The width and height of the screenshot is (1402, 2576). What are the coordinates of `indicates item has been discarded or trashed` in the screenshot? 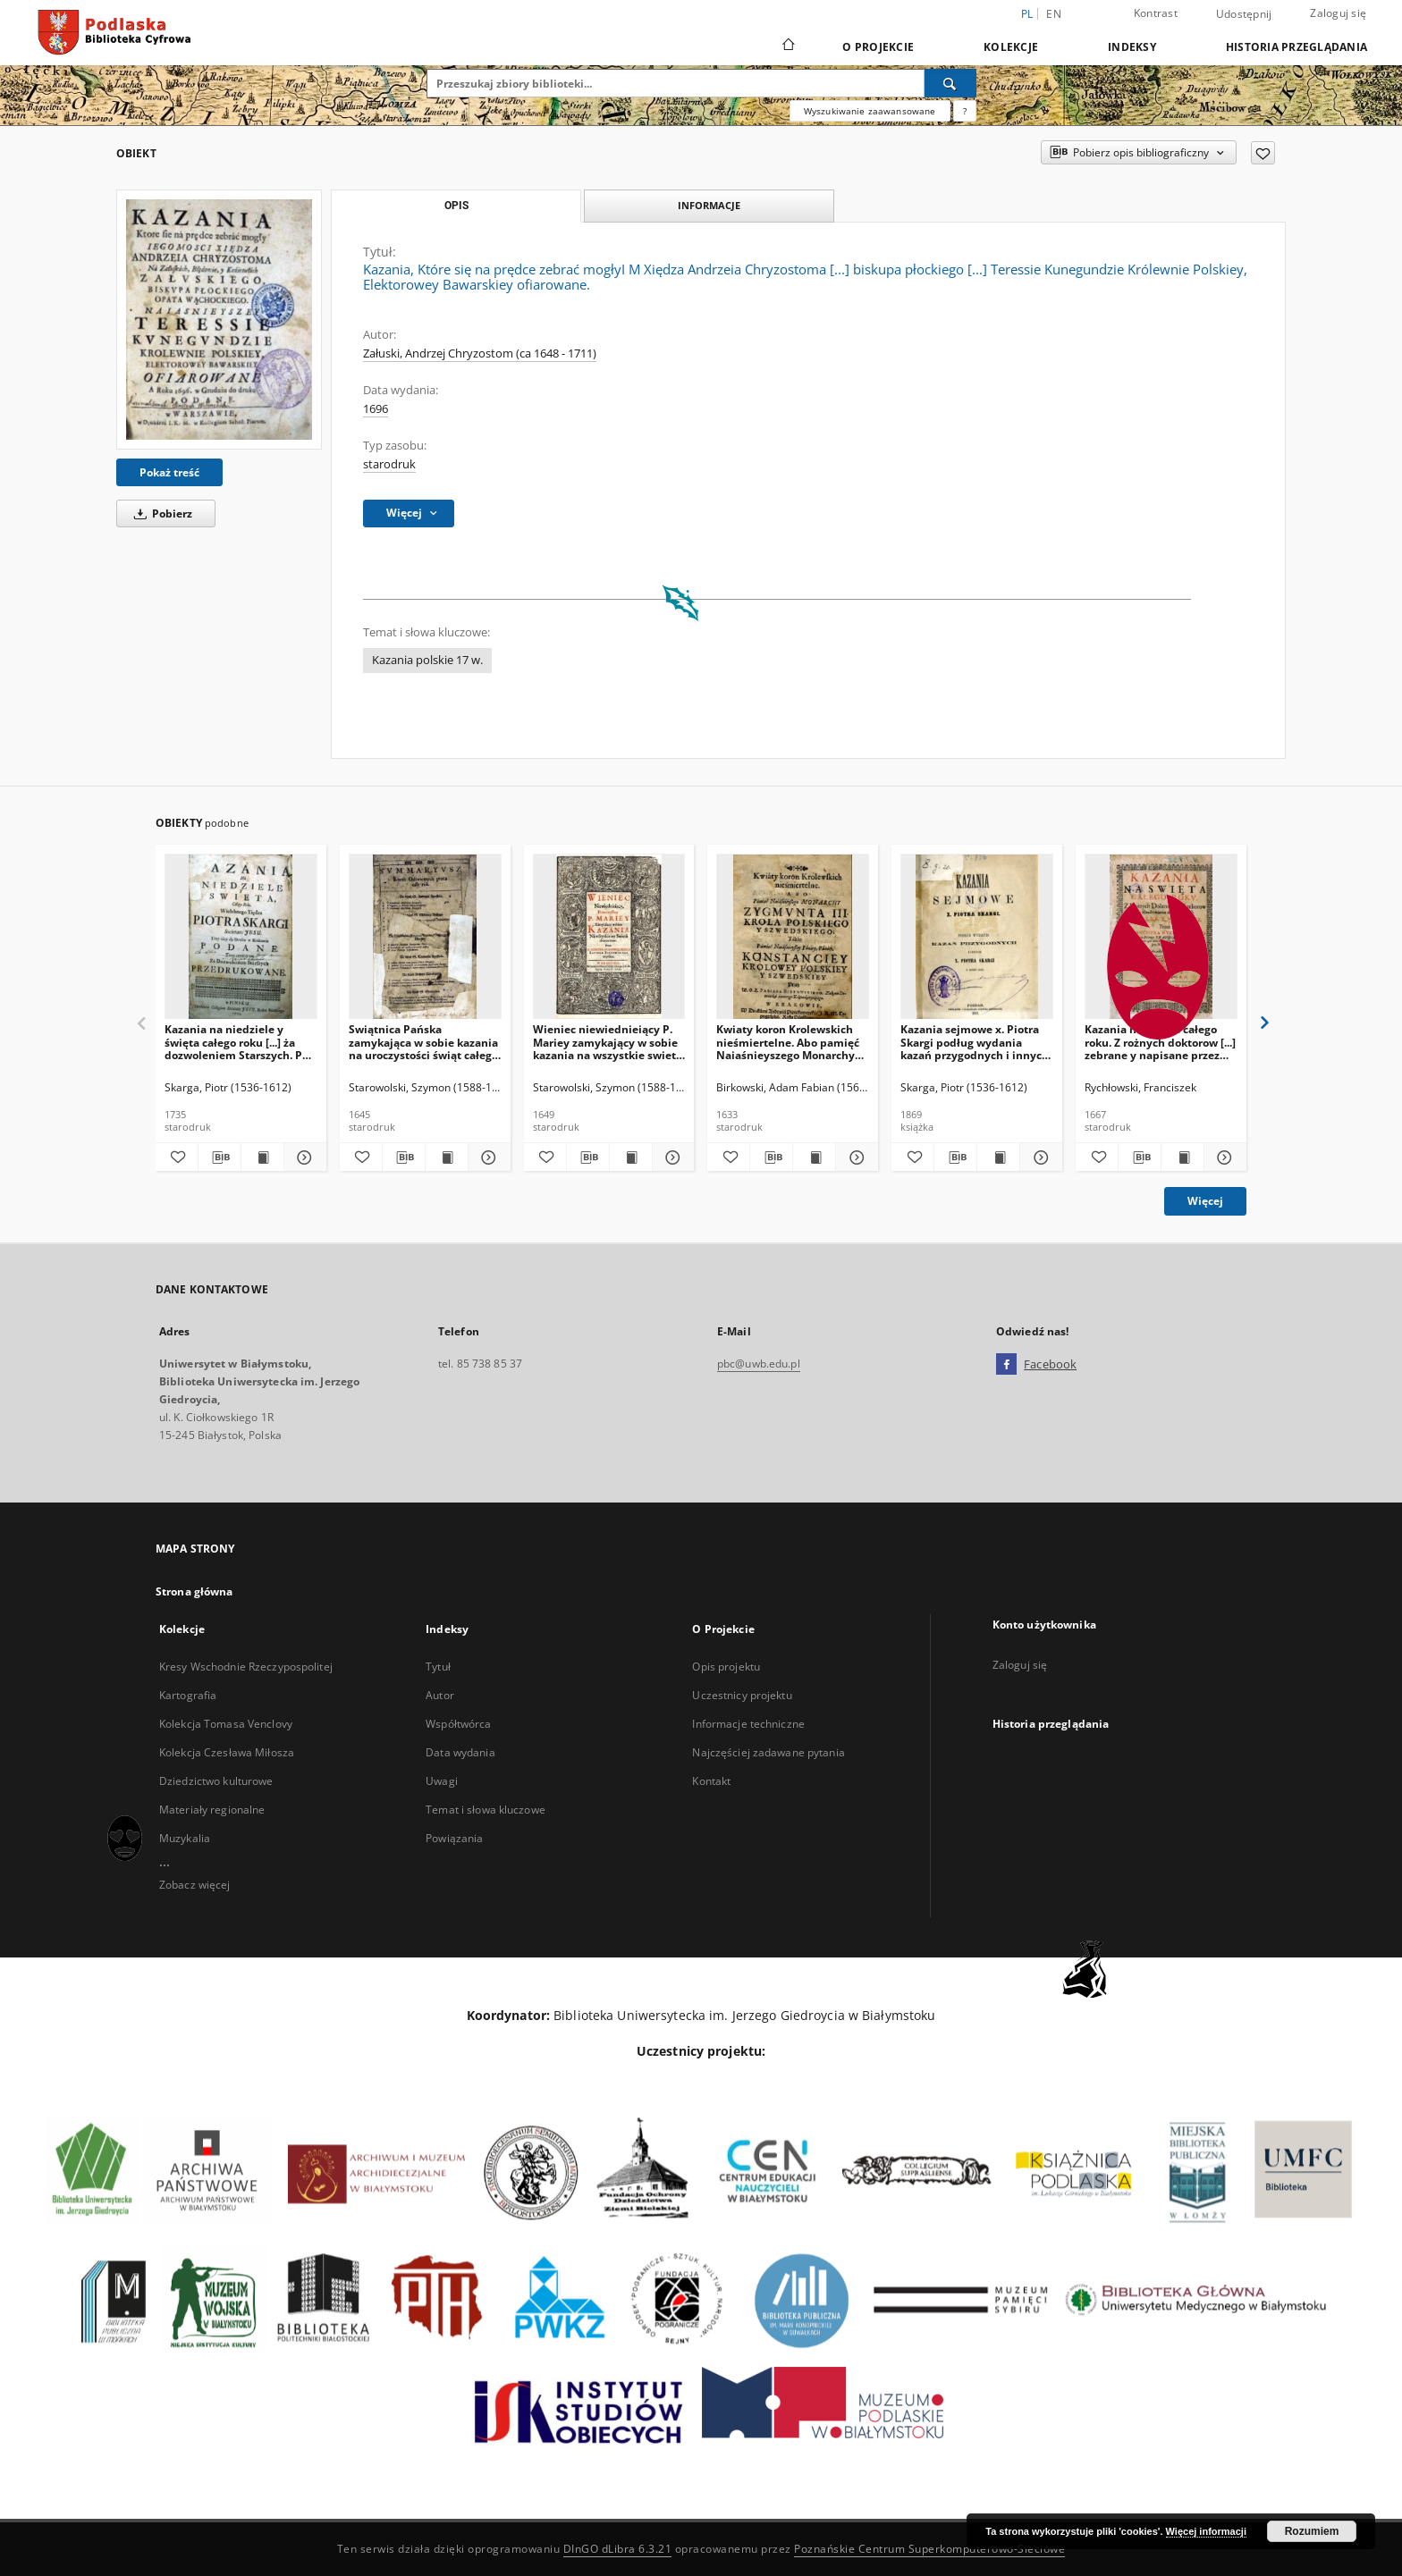 It's located at (1085, 1969).